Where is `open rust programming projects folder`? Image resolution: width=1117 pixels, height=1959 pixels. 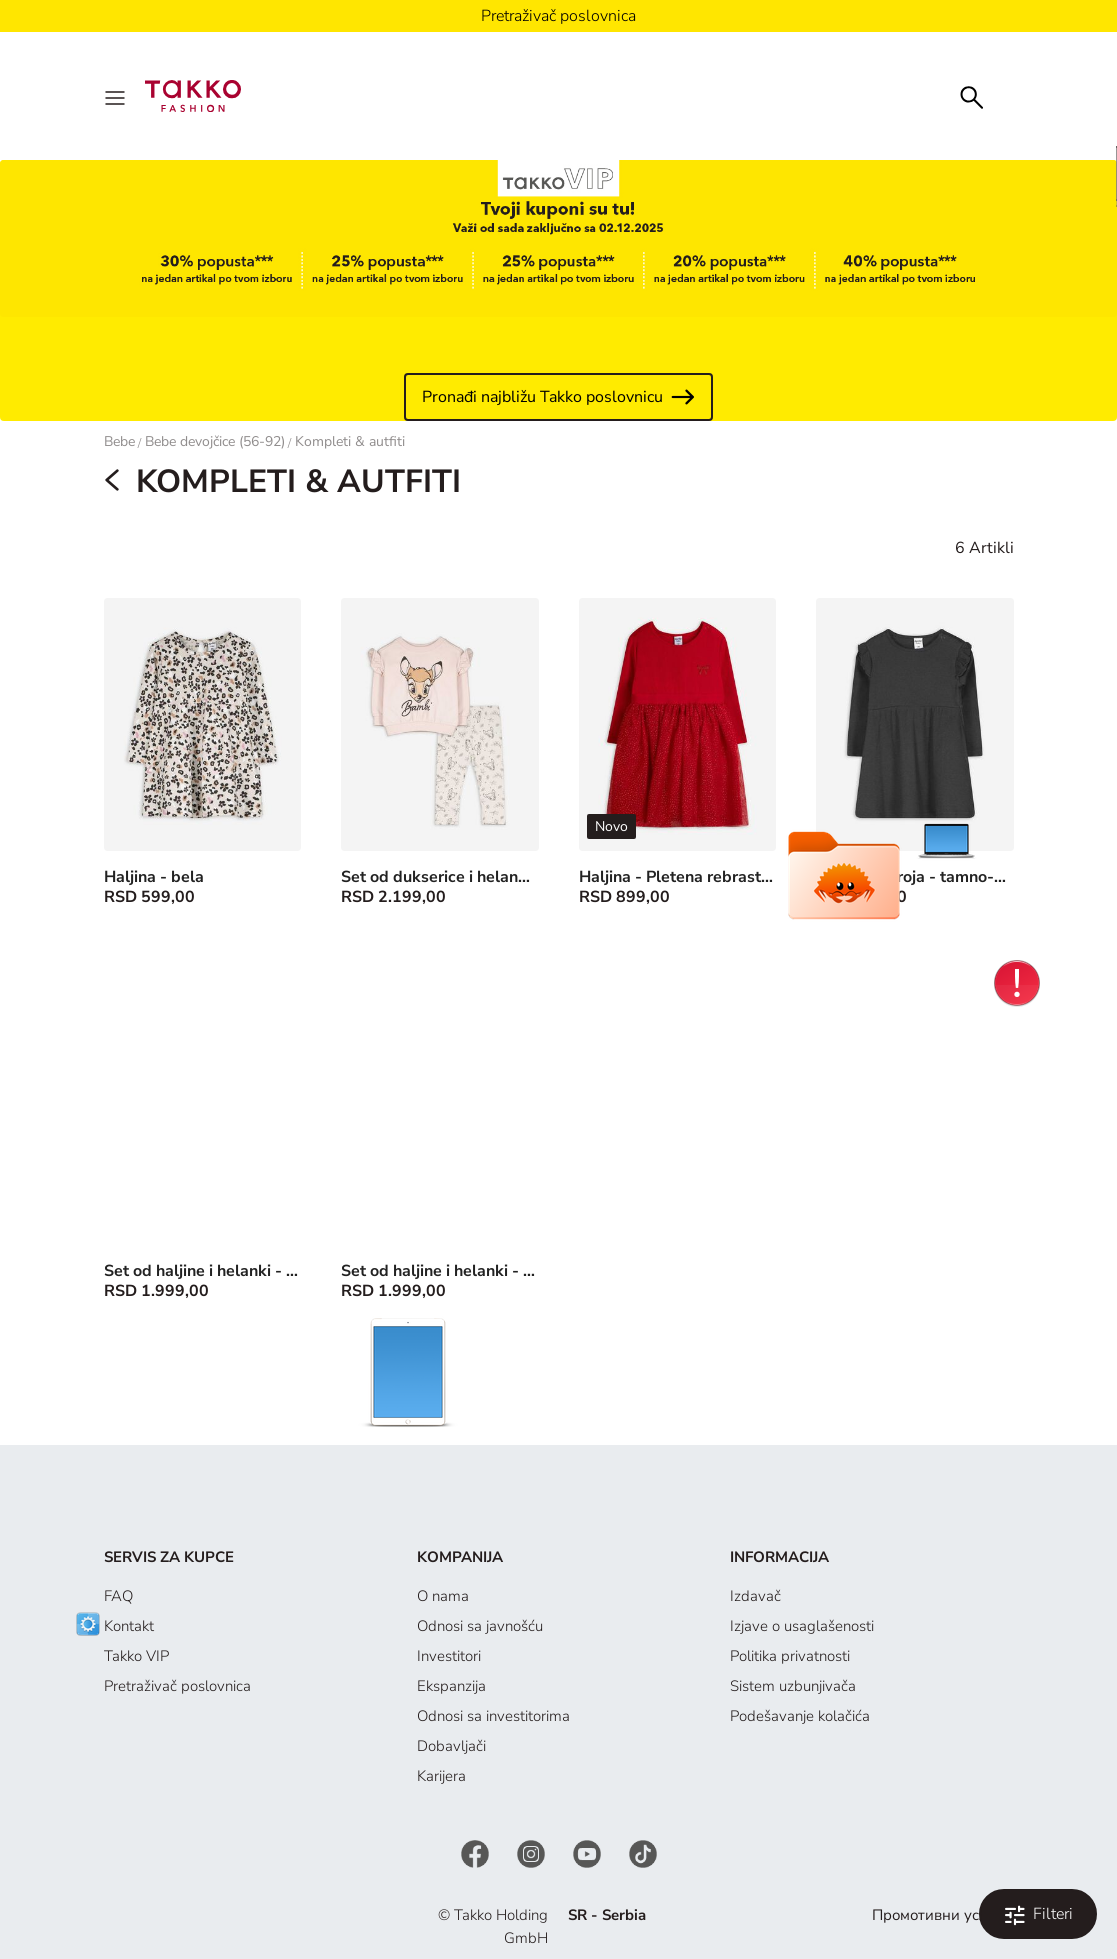 open rust programming projects folder is located at coordinates (843, 878).